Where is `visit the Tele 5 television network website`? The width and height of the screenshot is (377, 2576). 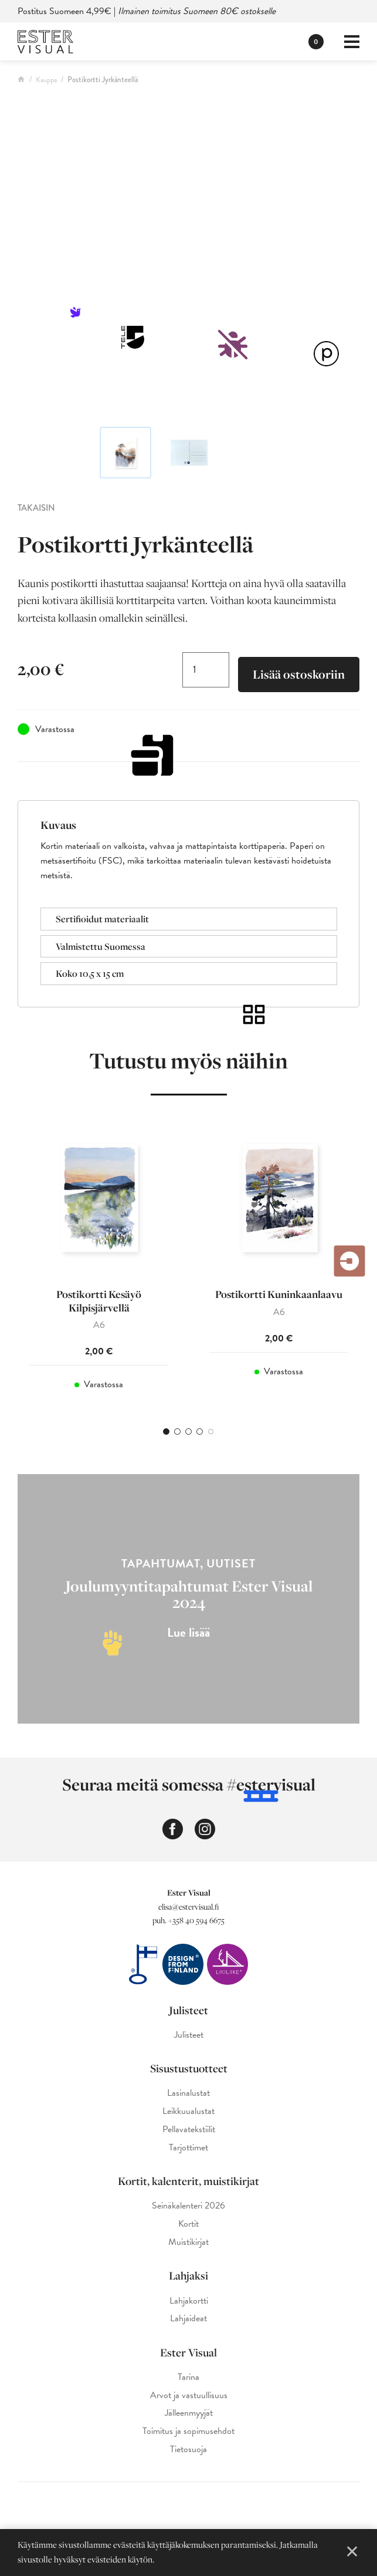
visit the Tele 5 television network website is located at coordinates (133, 337).